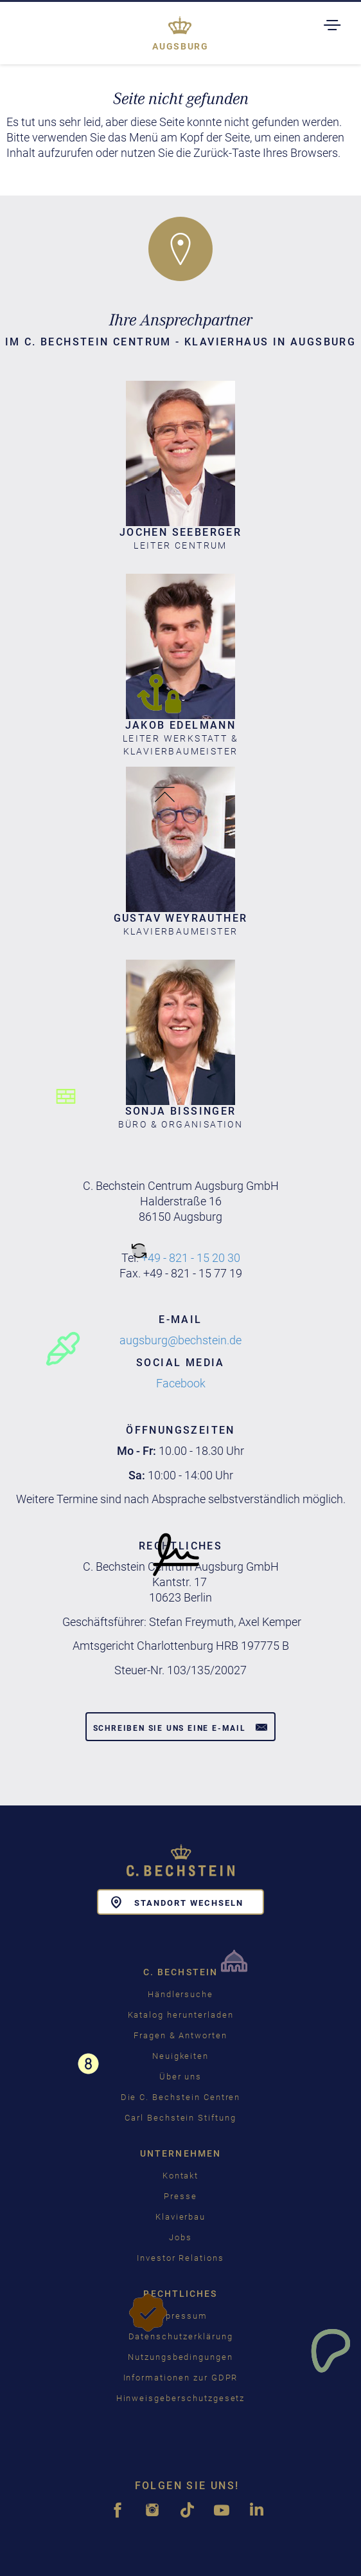  I want to click on collapse content to top, so click(164, 794).